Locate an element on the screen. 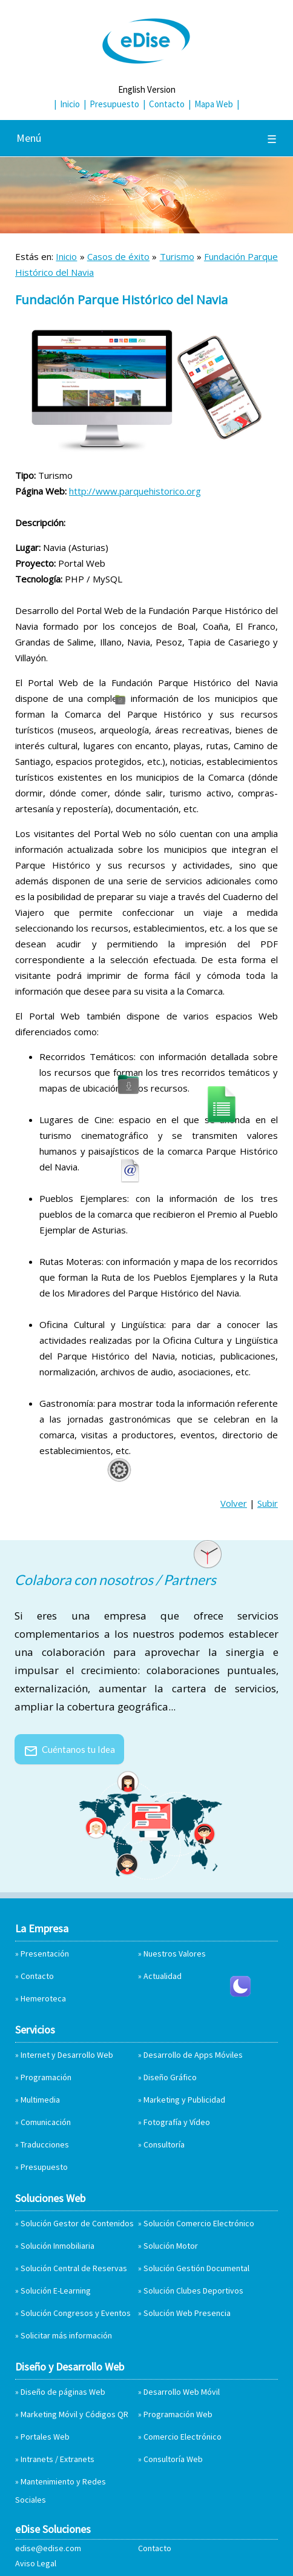 This screenshot has width=293, height=2576. google forms file or document is located at coordinates (222, 1105).